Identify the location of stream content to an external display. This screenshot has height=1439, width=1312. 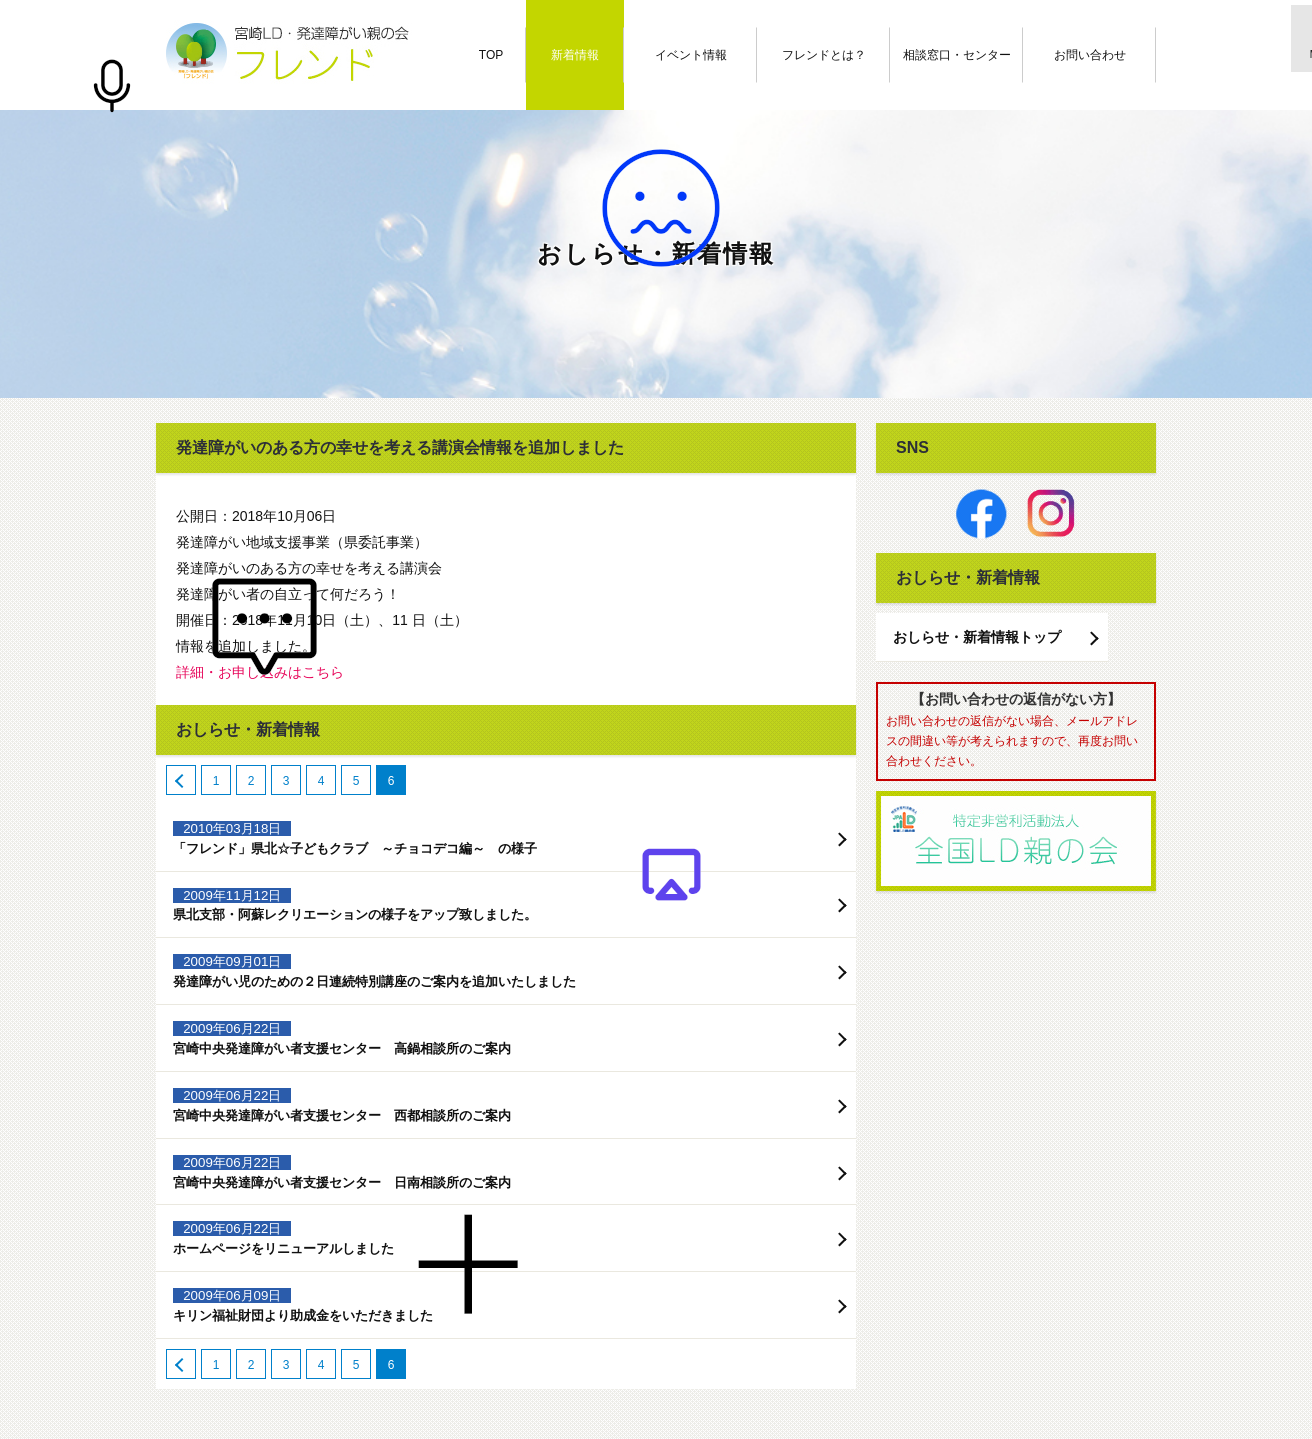
(671, 873).